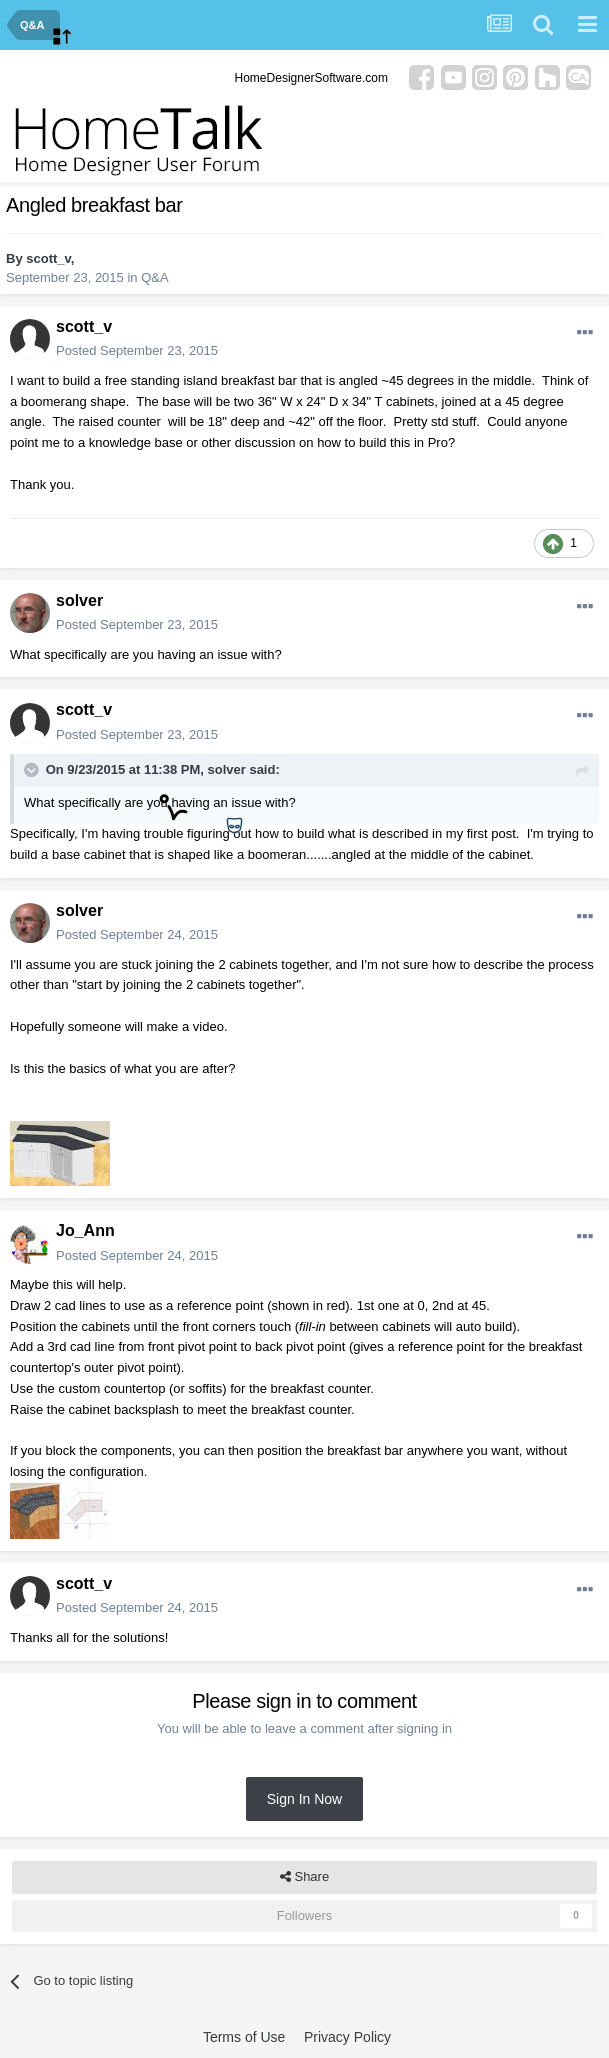  Describe the element at coordinates (61, 36) in the screenshot. I see `sort items in ascending order` at that location.